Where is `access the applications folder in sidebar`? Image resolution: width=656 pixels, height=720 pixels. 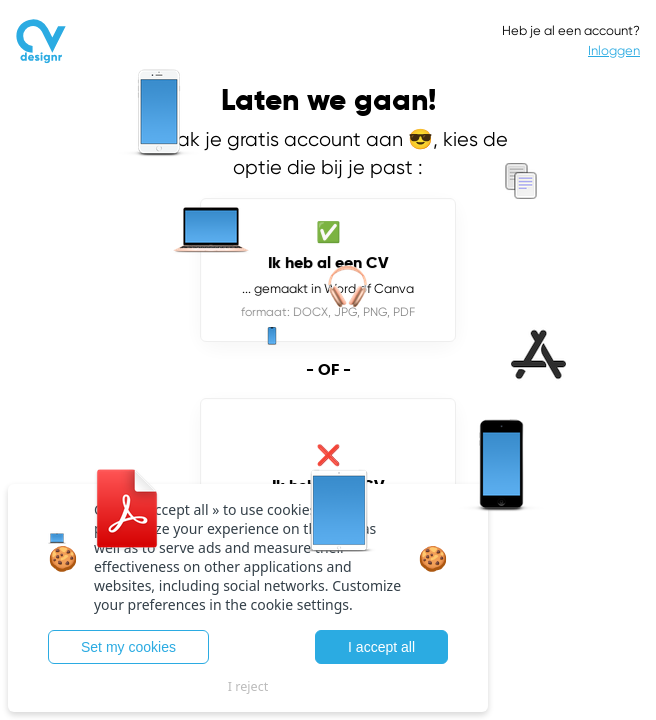
access the applications folder in sidebar is located at coordinates (538, 354).